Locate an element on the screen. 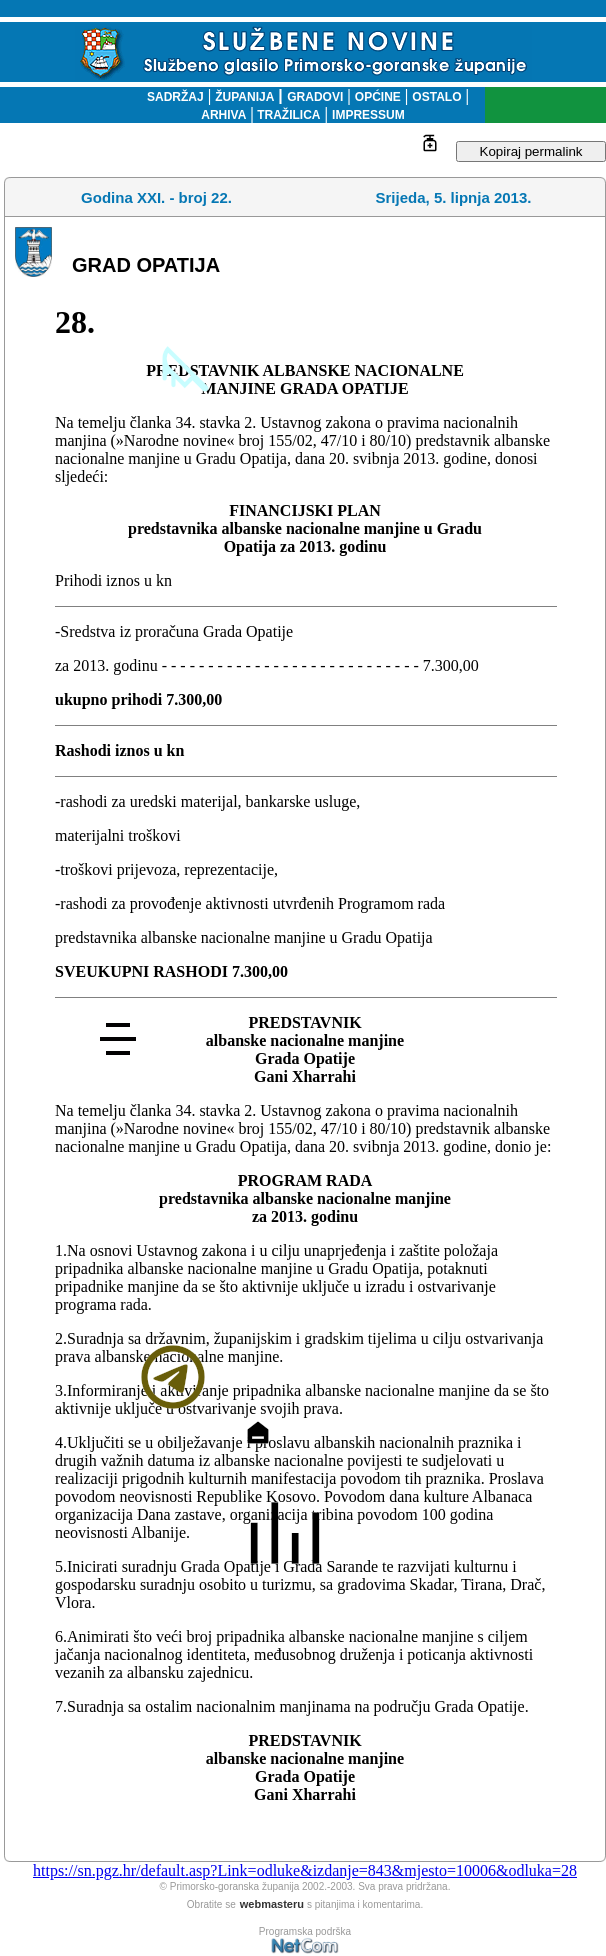 This screenshot has height=1956, width=606. access hand sanitizer station location is located at coordinates (430, 143).